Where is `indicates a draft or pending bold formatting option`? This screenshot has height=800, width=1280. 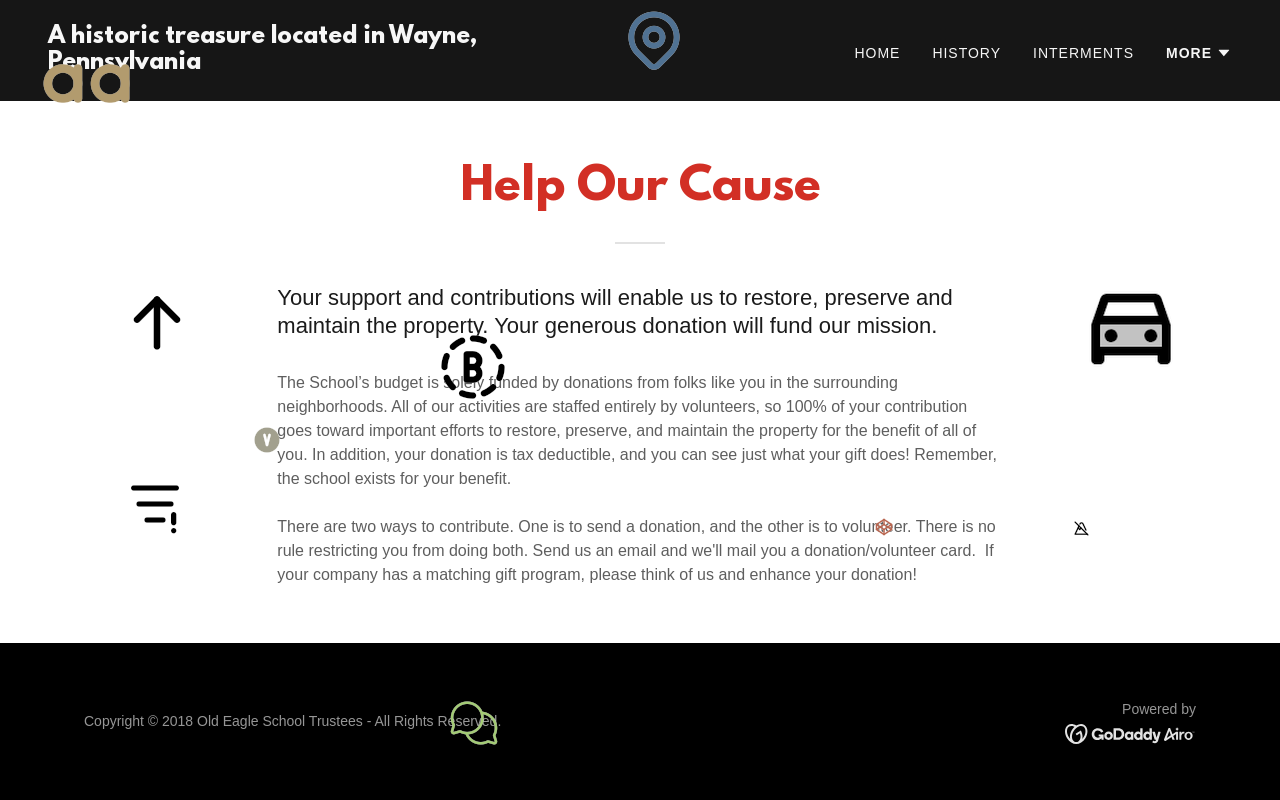
indicates a draft or pending bold formatting option is located at coordinates (473, 367).